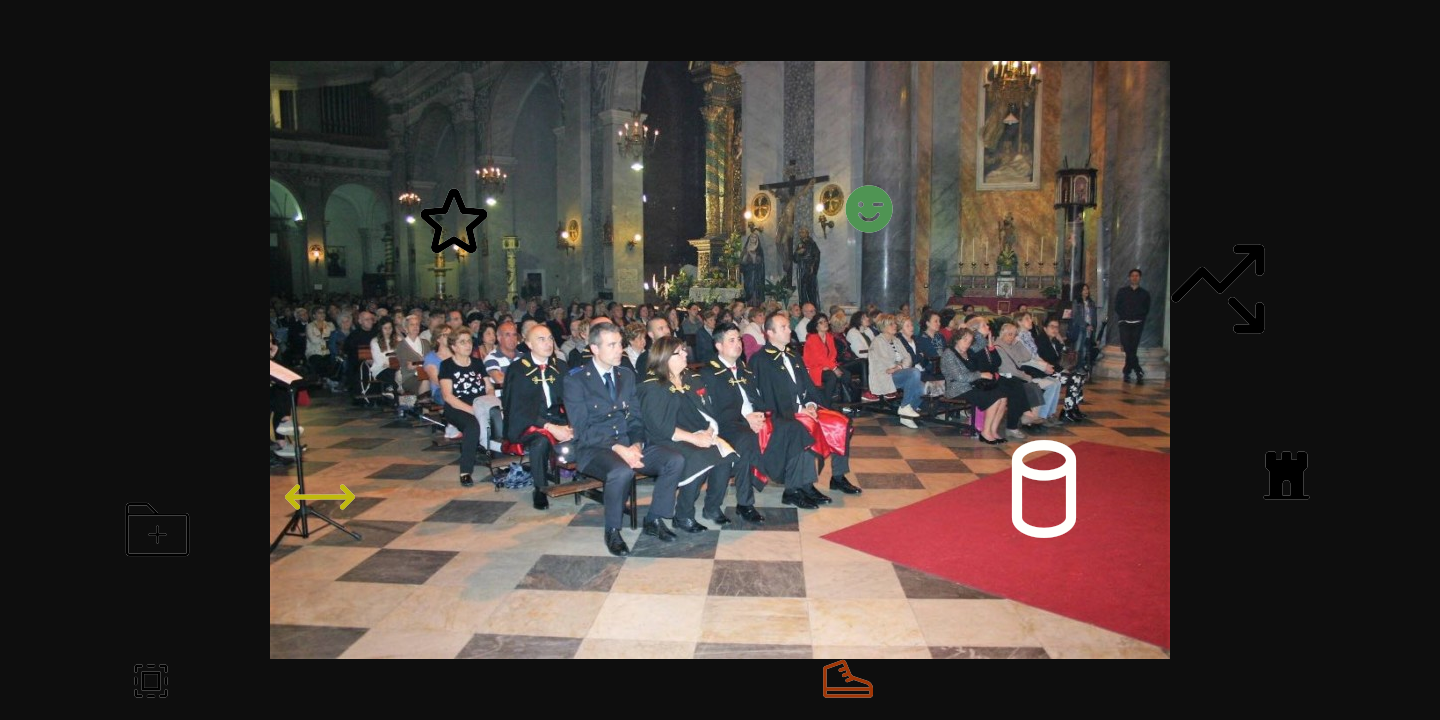 The height and width of the screenshot is (720, 1440). Describe the element at coordinates (320, 497) in the screenshot. I see `adjust horizontal spacing or width` at that location.